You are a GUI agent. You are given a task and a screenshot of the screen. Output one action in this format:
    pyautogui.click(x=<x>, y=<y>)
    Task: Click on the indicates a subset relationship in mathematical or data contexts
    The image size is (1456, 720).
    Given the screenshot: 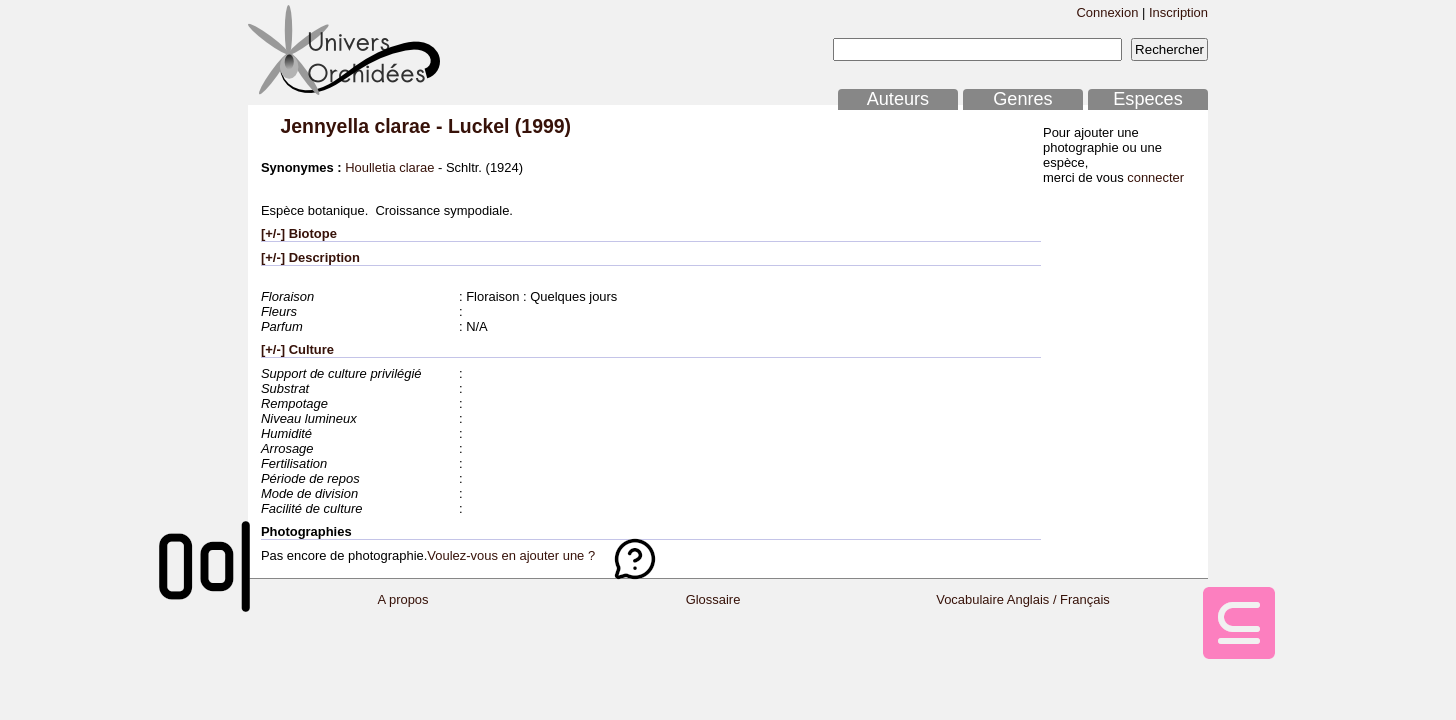 What is the action you would take?
    pyautogui.click(x=1239, y=623)
    